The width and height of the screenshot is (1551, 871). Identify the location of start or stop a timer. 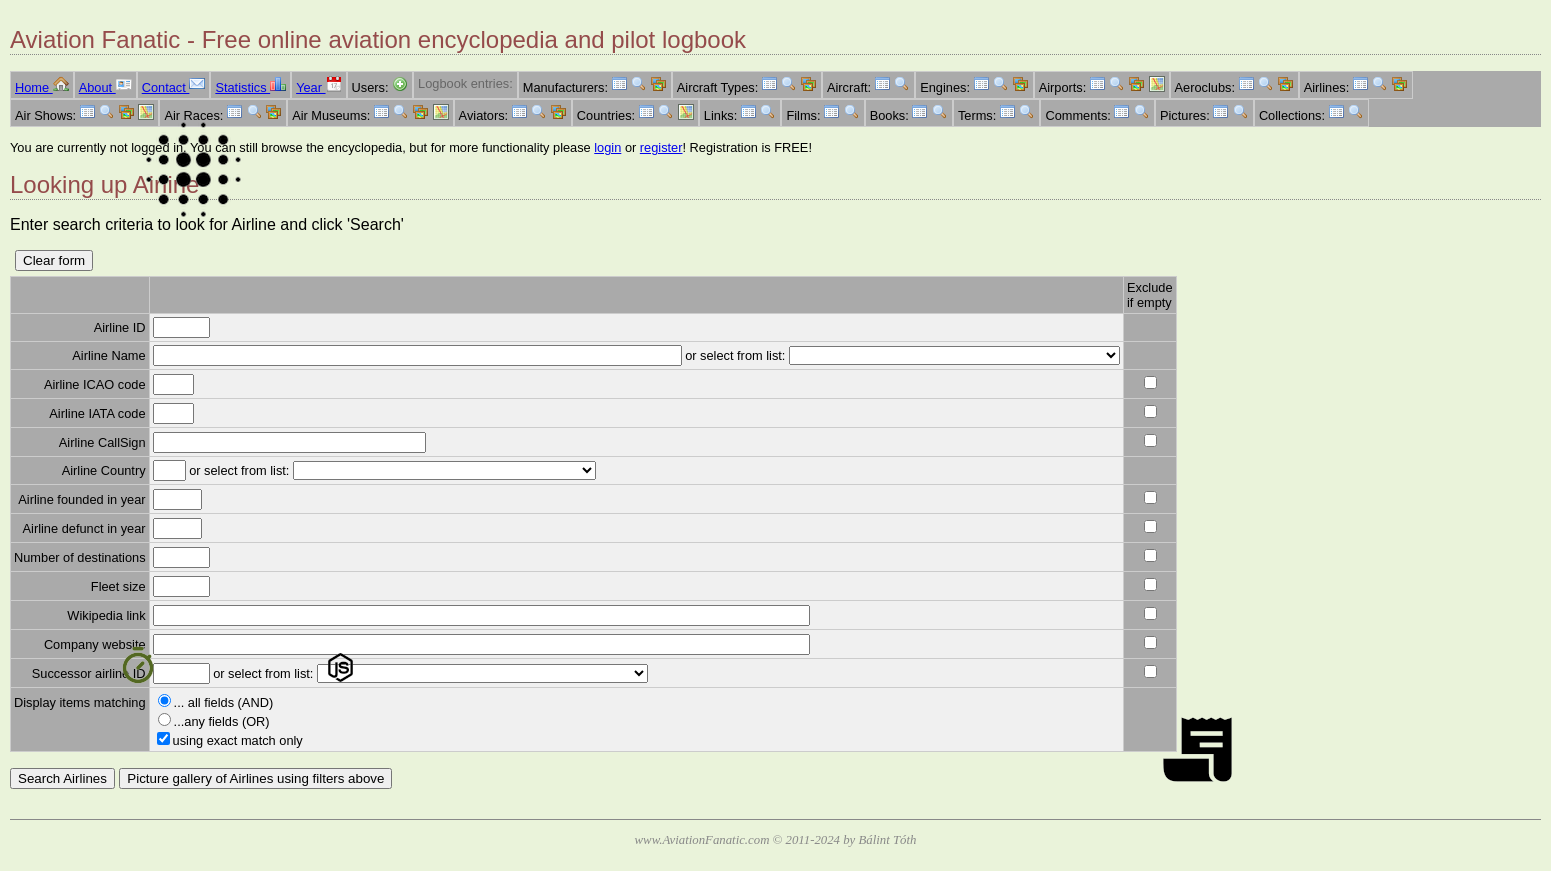
(138, 666).